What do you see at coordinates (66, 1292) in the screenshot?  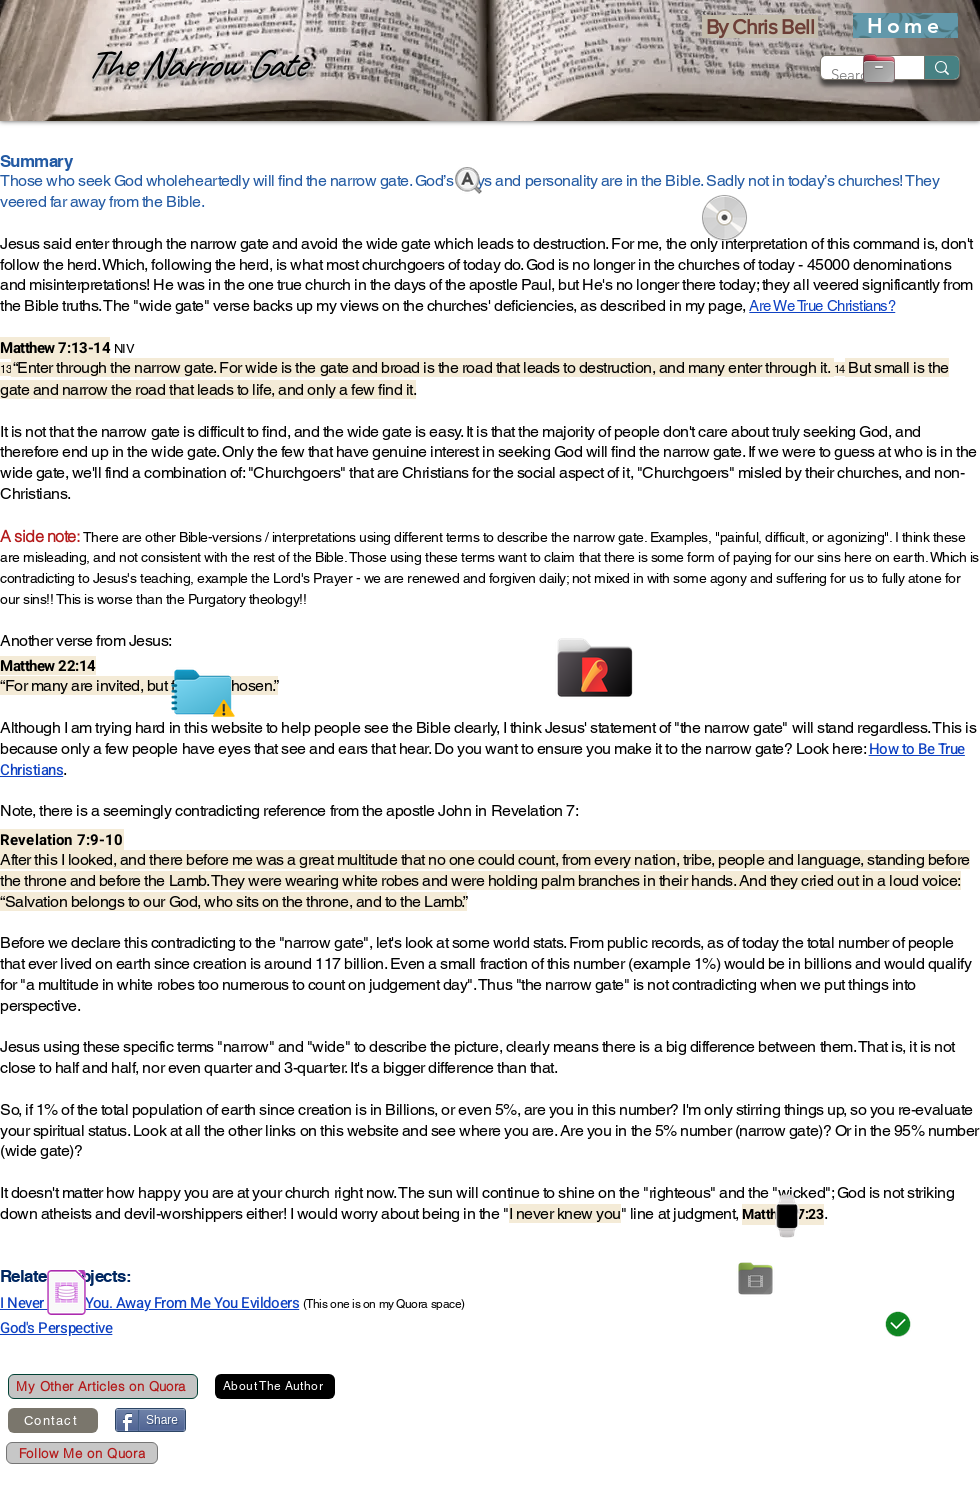 I see `open a libreoffice base database file` at bounding box center [66, 1292].